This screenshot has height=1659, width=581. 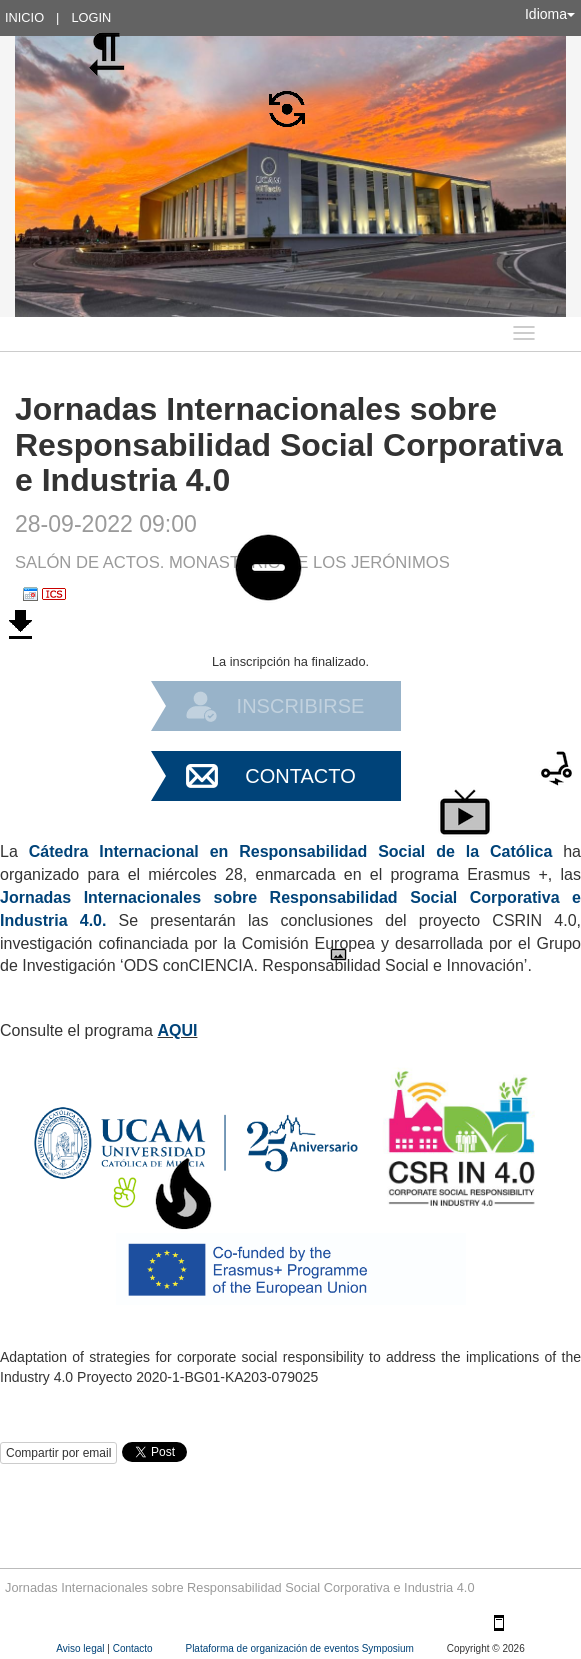 What do you see at coordinates (338, 954) in the screenshot?
I see `view panorama or landscape photos` at bounding box center [338, 954].